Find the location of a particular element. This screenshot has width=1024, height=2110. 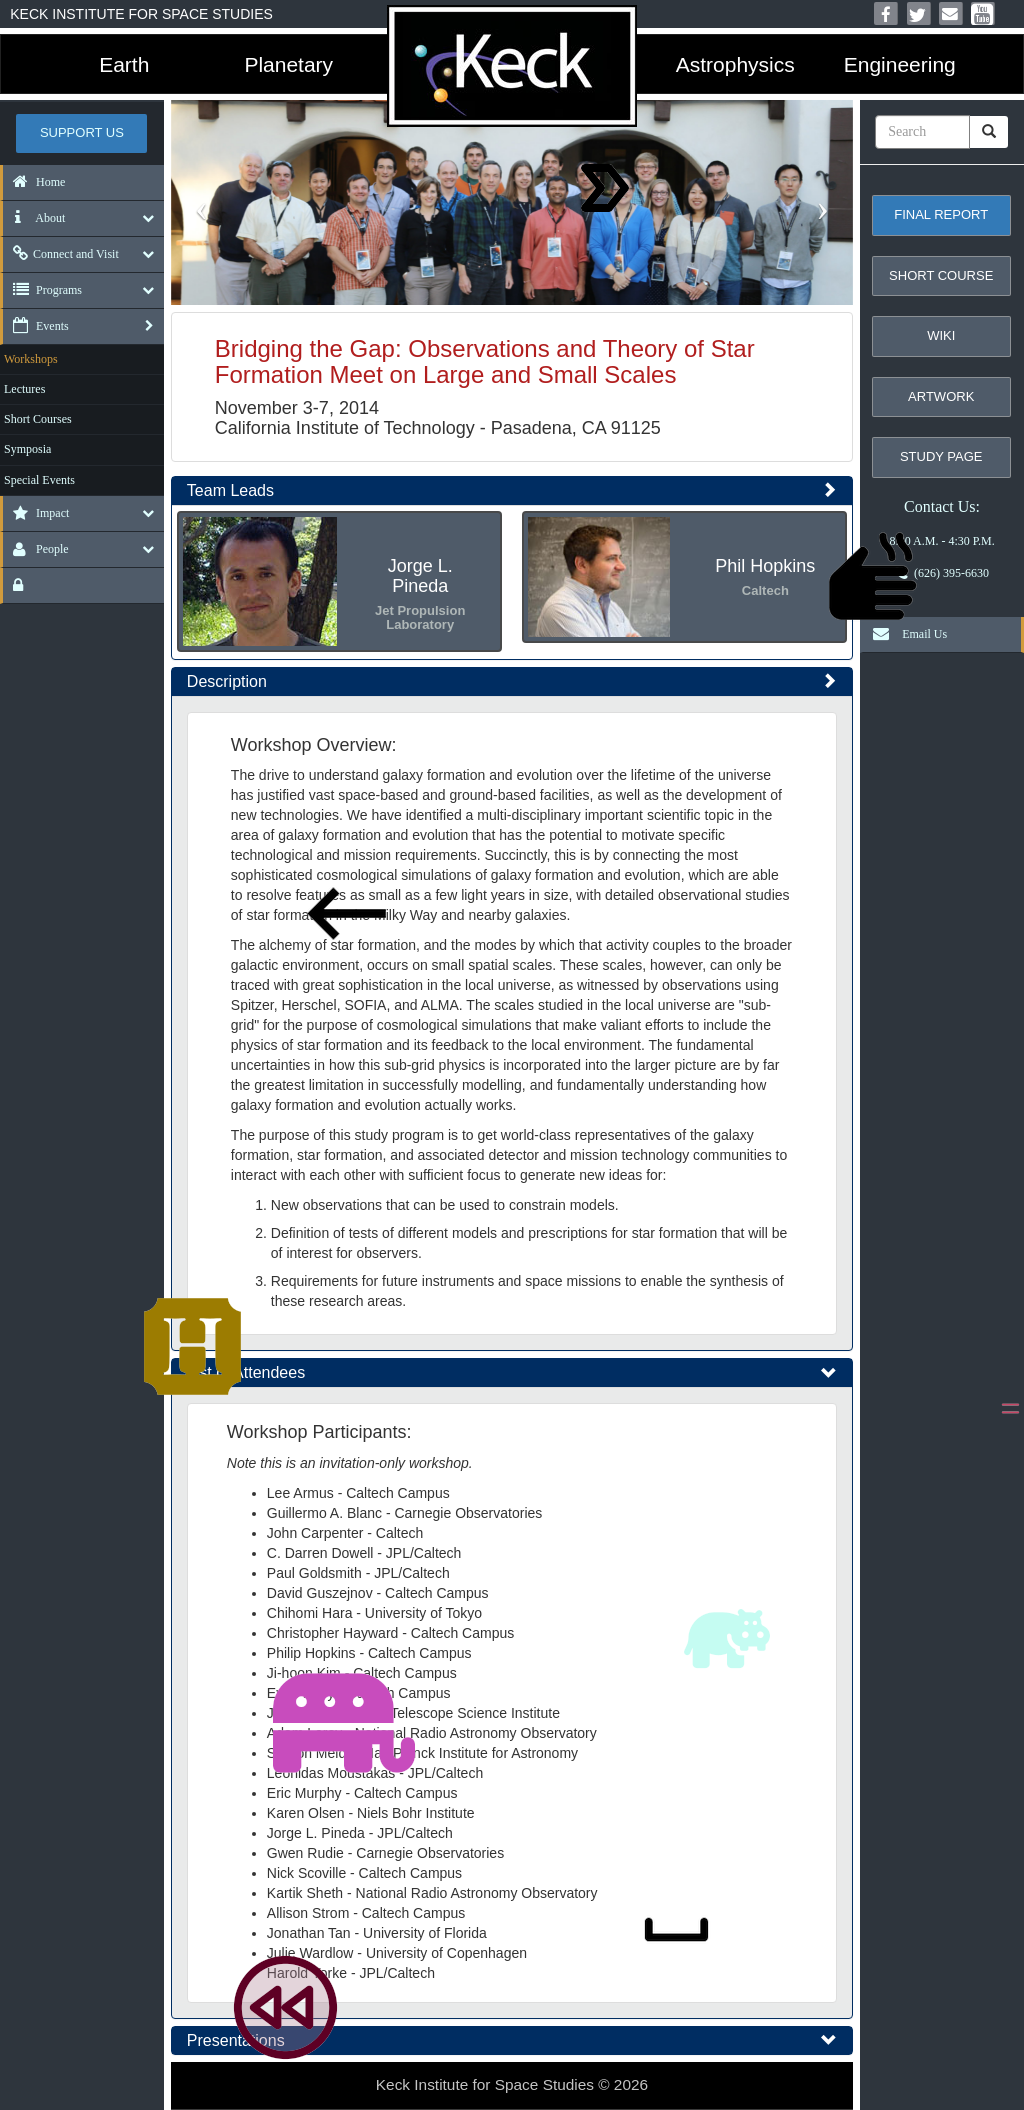

go back to the previous screen is located at coordinates (346, 913).